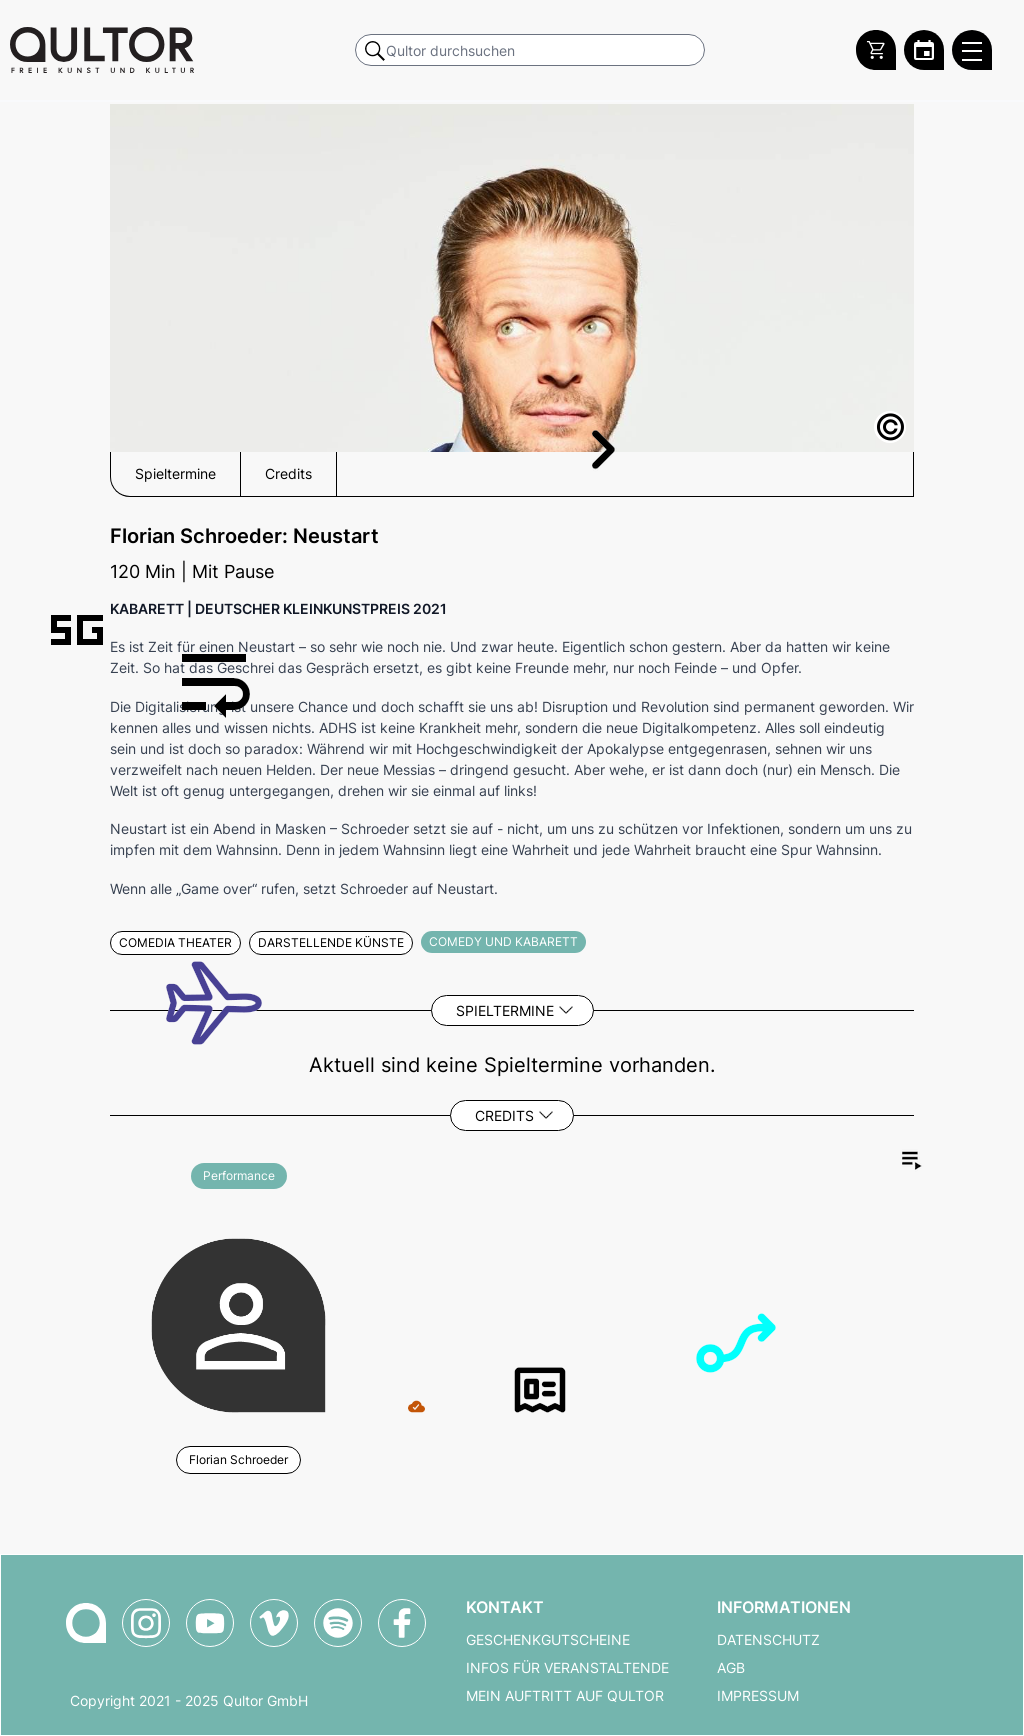  I want to click on toggle text wrapping in a document, so click(214, 682).